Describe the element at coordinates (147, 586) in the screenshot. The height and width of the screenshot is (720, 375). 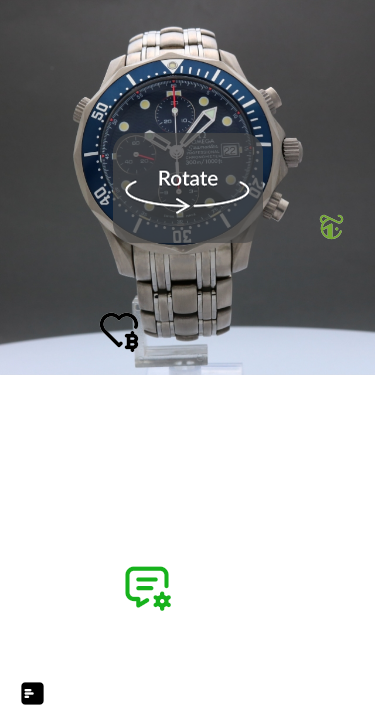
I see `access message settings` at that location.